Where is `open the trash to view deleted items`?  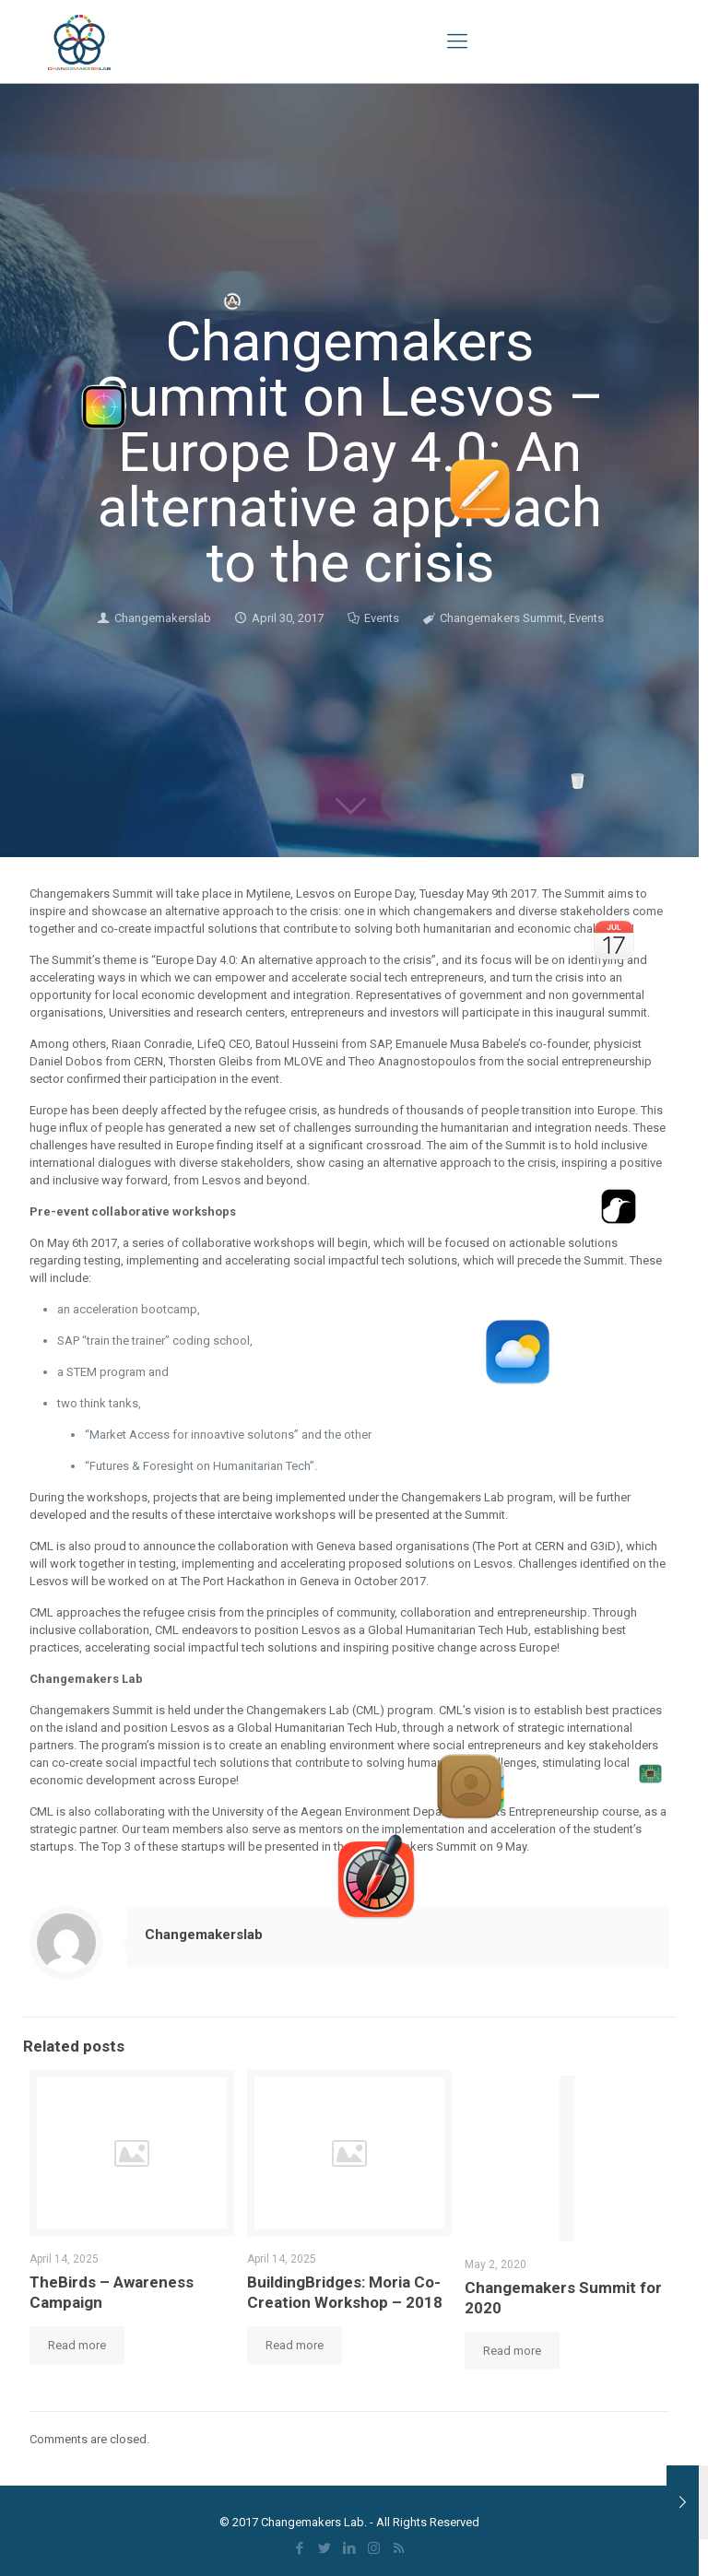
open the trash to view deleted items is located at coordinates (577, 781).